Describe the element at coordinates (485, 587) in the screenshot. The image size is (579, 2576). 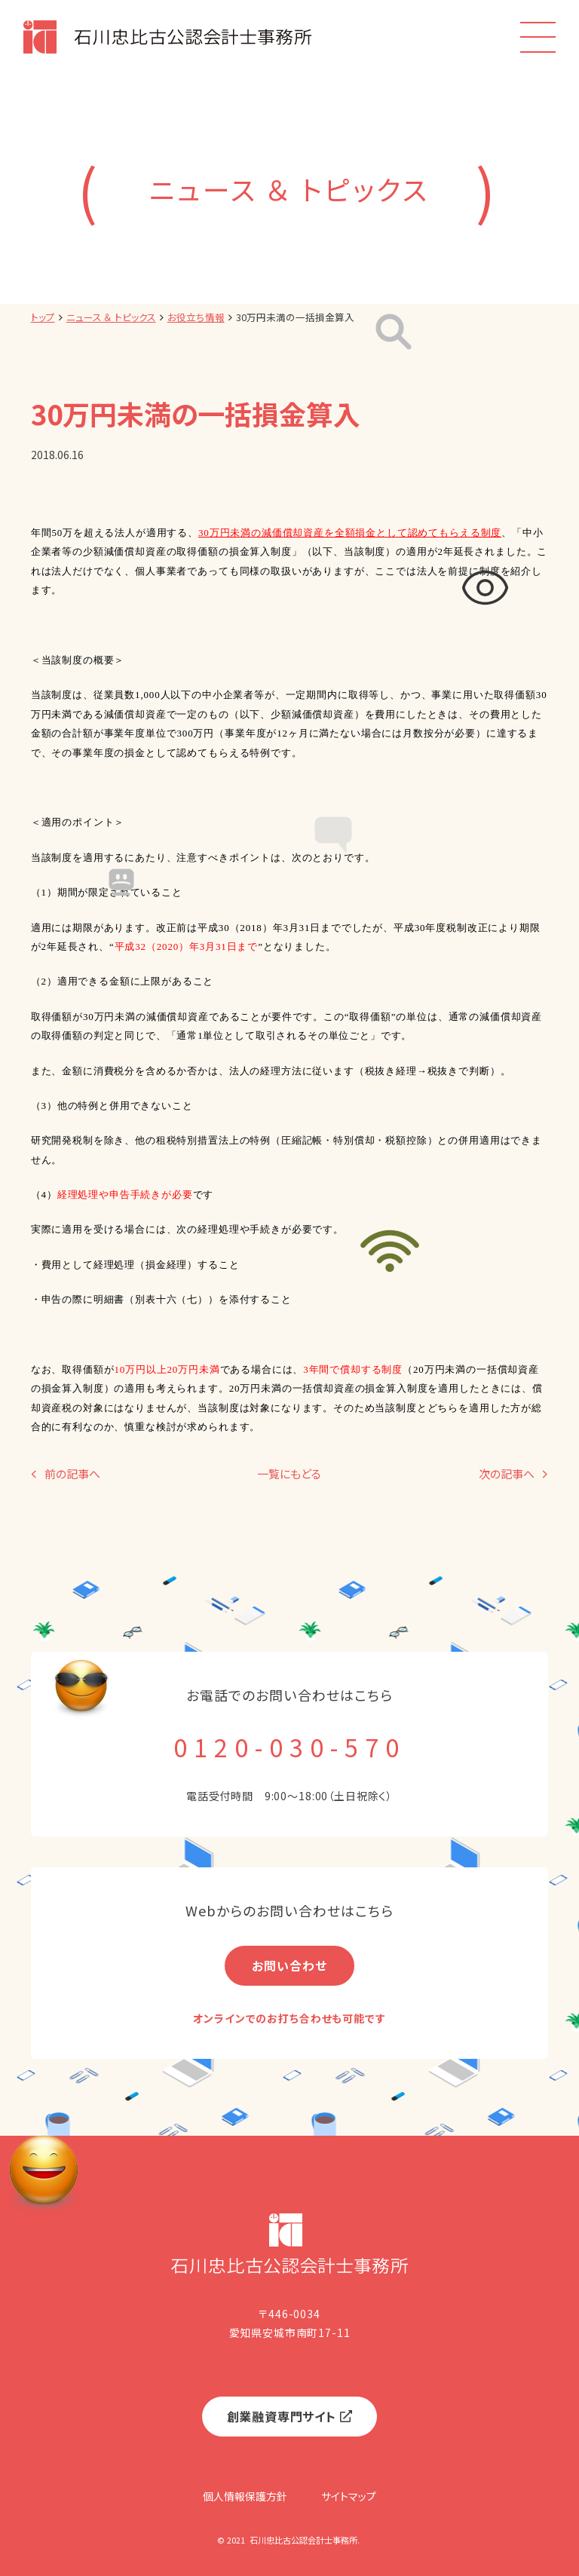
I see `access display settings` at that location.